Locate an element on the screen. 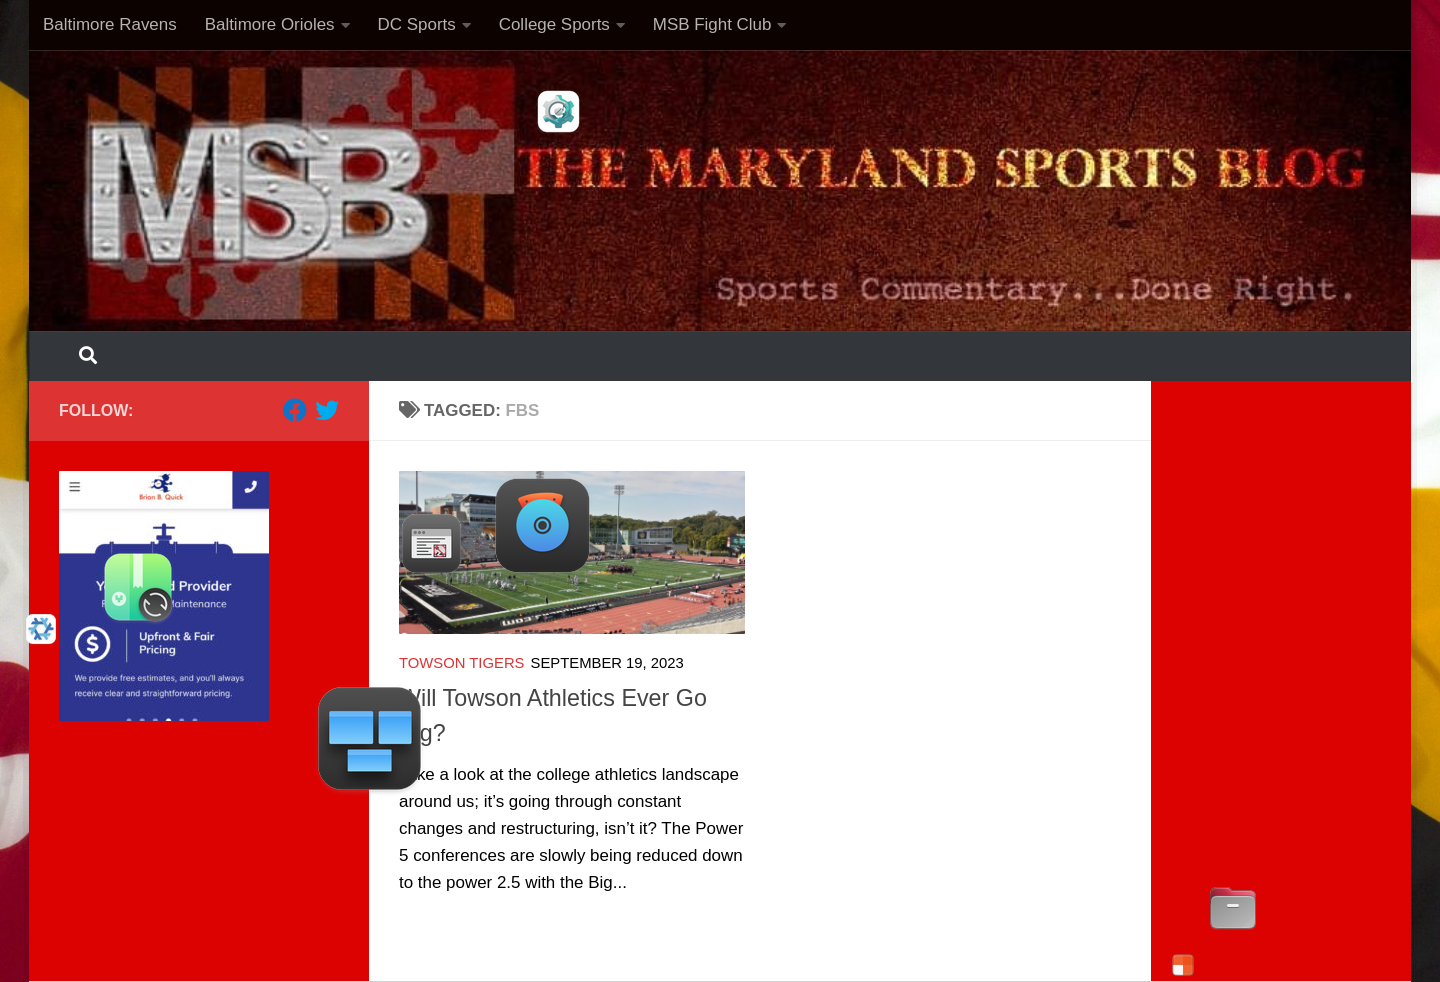 This screenshot has height=982, width=1440. open jacobdev application is located at coordinates (558, 111).